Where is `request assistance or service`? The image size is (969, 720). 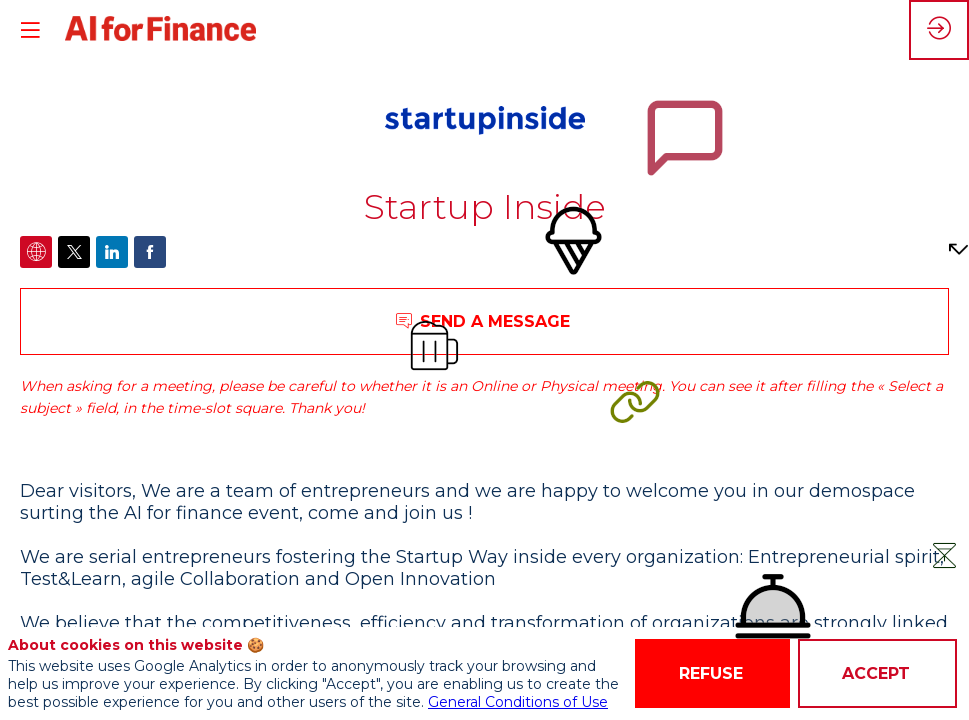
request assistance or service is located at coordinates (773, 609).